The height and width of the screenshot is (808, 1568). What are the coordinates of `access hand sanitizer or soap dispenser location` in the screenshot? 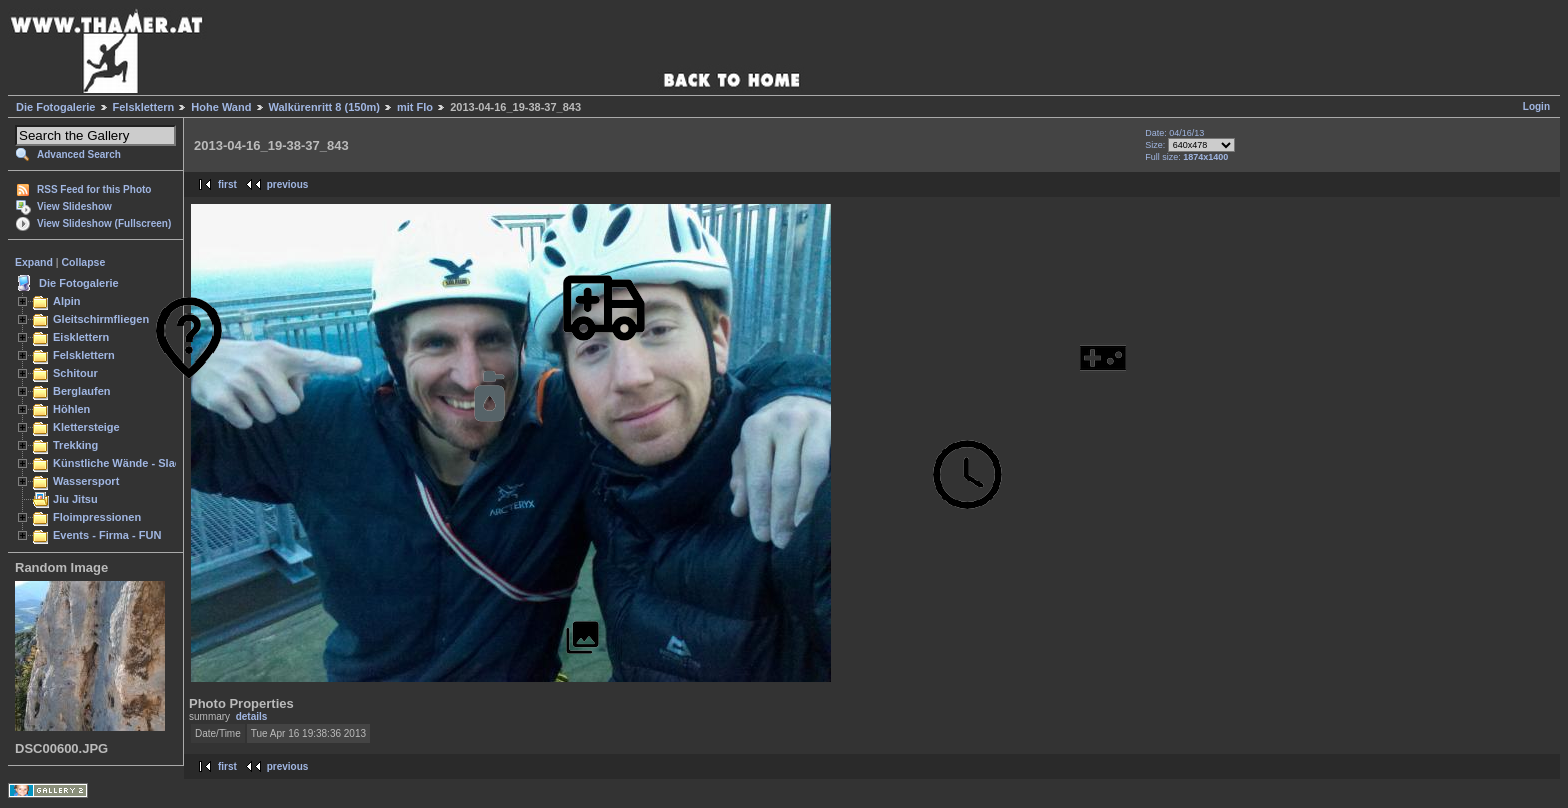 It's located at (489, 397).